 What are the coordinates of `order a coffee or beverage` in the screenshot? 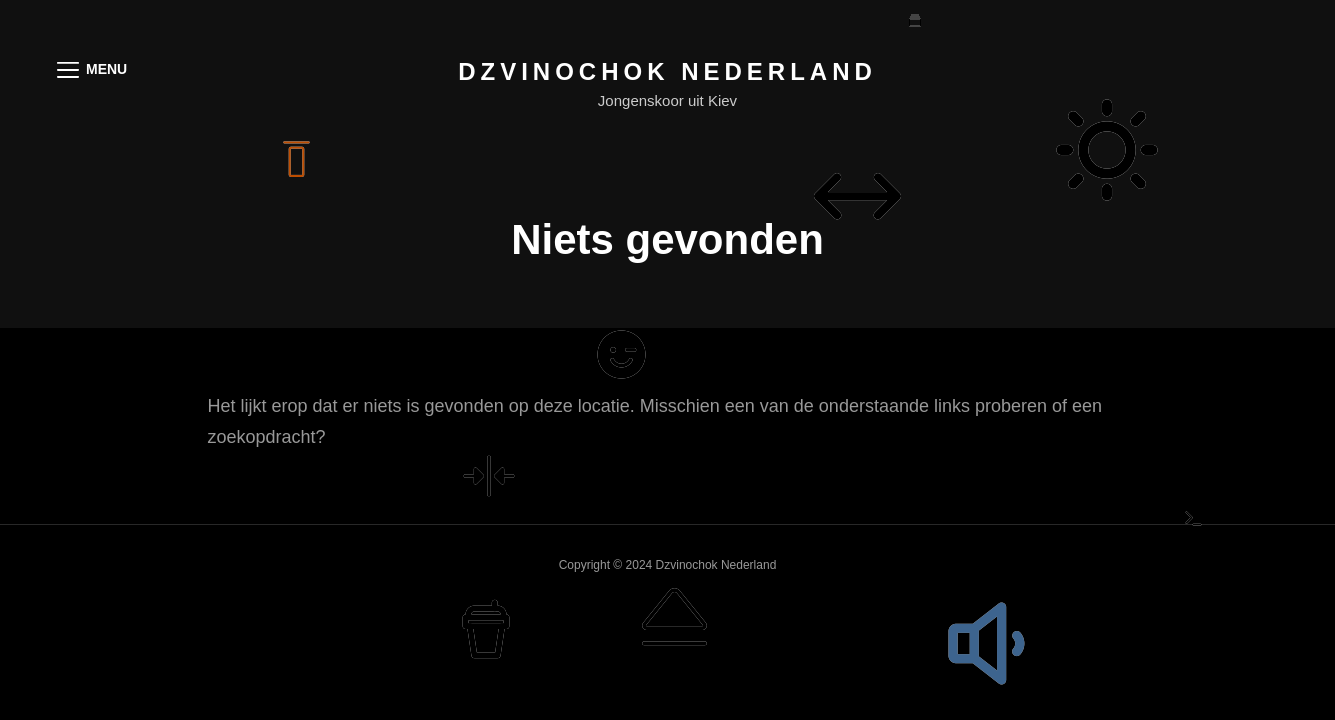 It's located at (486, 629).